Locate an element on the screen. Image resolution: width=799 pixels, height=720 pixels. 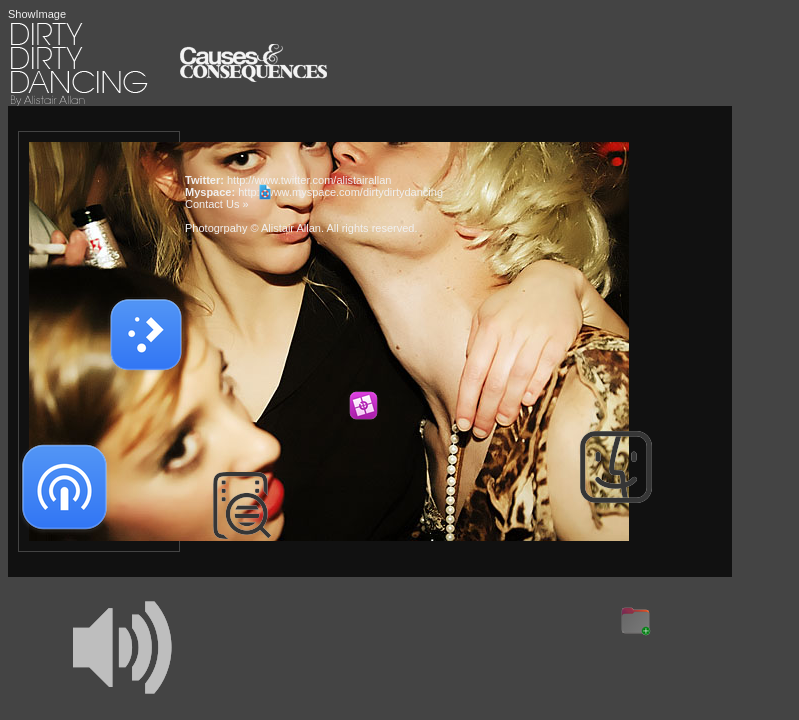
open the system log viewer app is located at coordinates (242, 505).